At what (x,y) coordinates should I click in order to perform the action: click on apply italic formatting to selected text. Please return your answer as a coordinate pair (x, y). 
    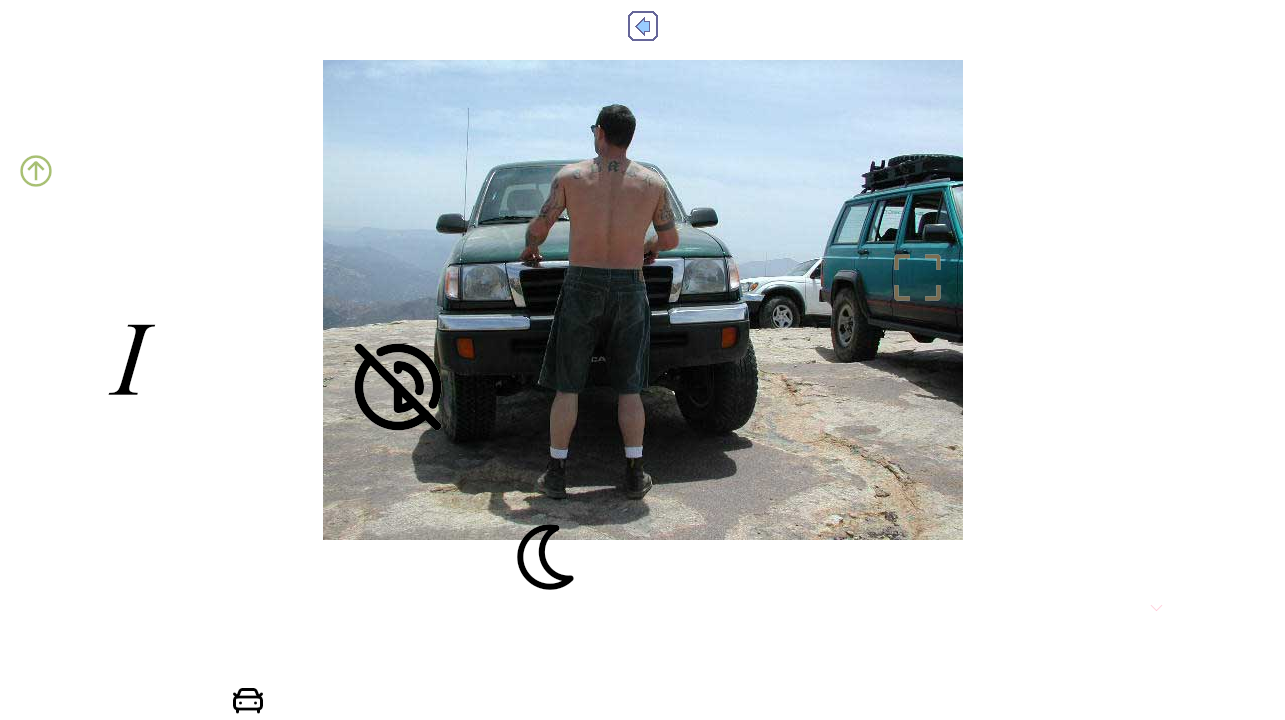
    Looking at the image, I should click on (132, 360).